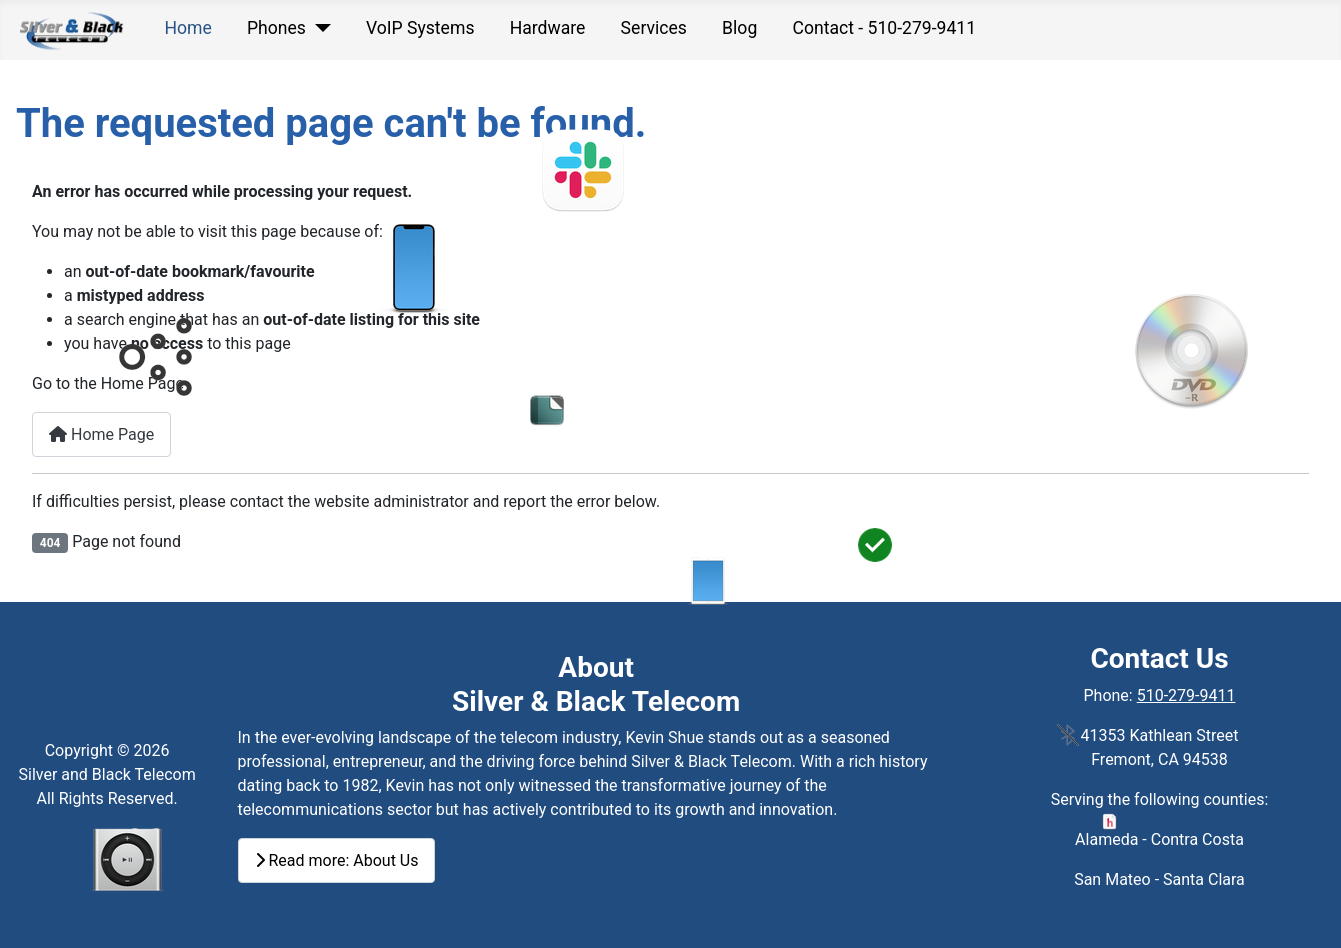 The image size is (1341, 948). What do you see at coordinates (1068, 735) in the screenshot?
I see `indicates bluetooth is turned off or disabled` at bounding box center [1068, 735].